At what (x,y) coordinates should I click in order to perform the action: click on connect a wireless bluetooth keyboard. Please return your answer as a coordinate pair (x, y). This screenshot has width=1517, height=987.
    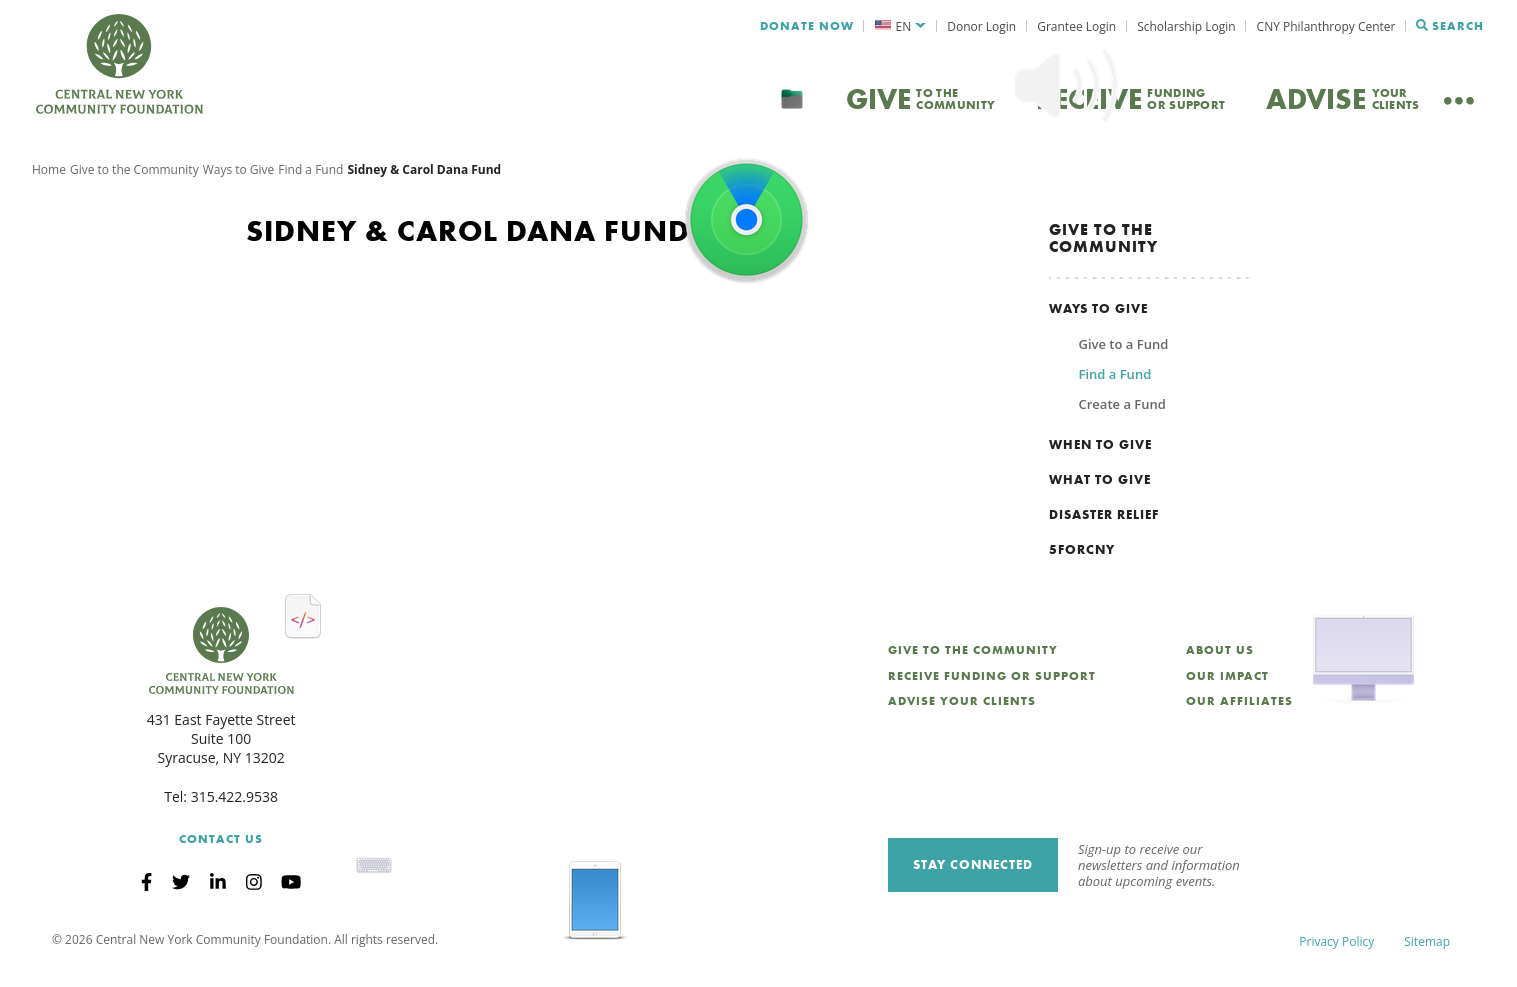
    Looking at the image, I should click on (374, 865).